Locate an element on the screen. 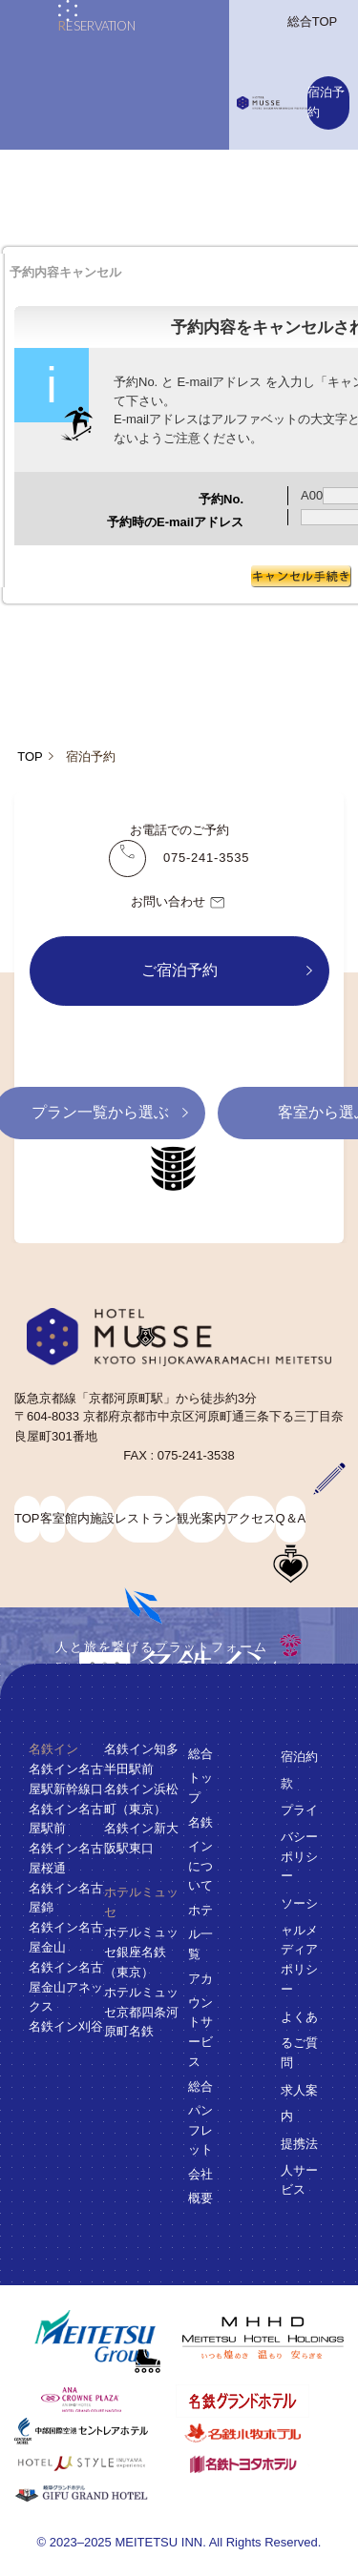 The height and width of the screenshot is (2576, 358). edit or modify content is located at coordinates (329, 1479).